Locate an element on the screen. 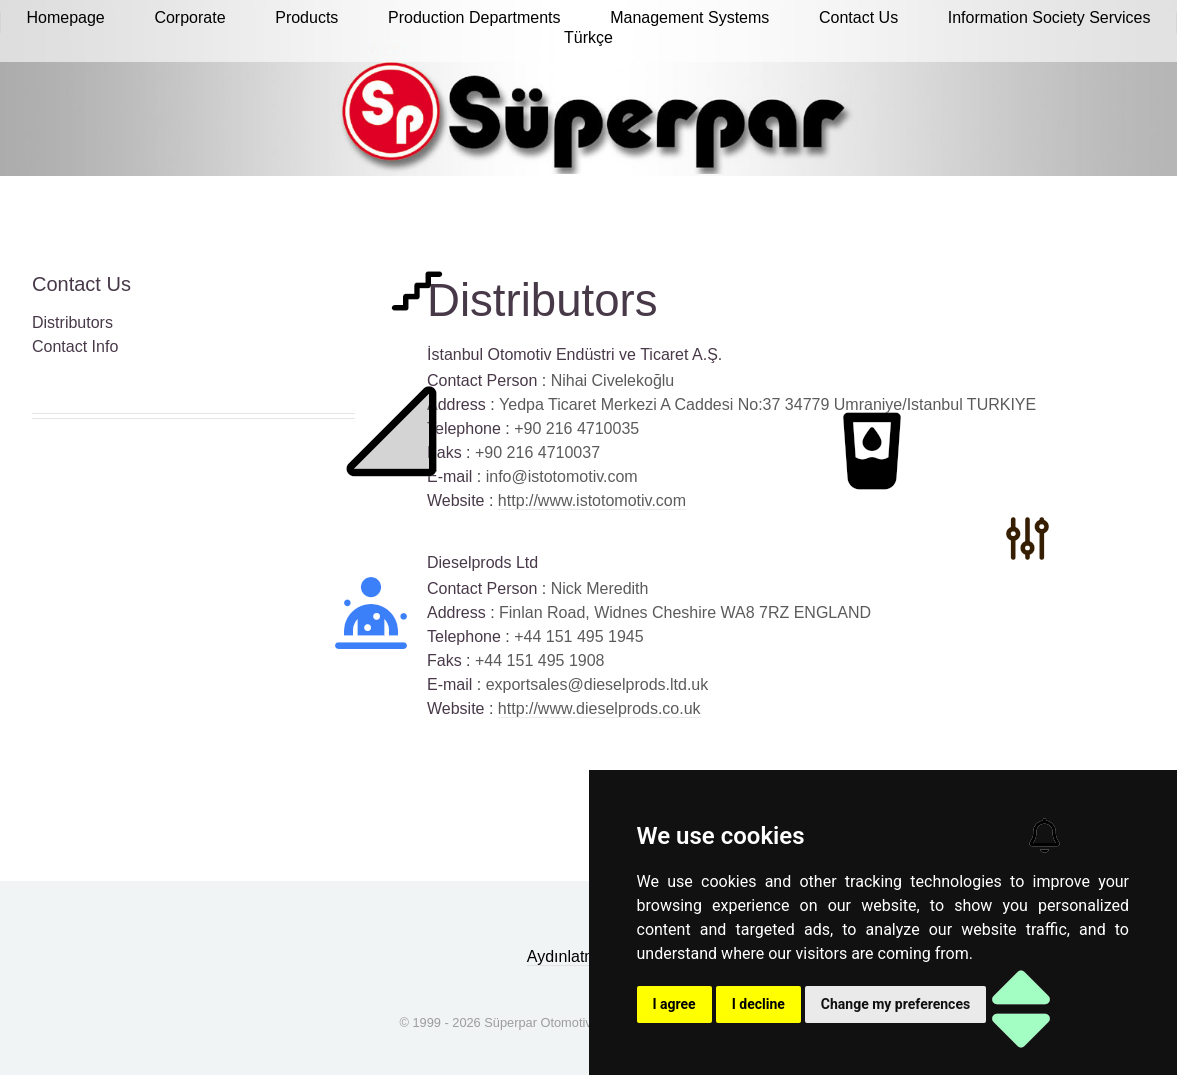 The height and width of the screenshot is (1075, 1177). view notifications is located at coordinates (1044, 835).